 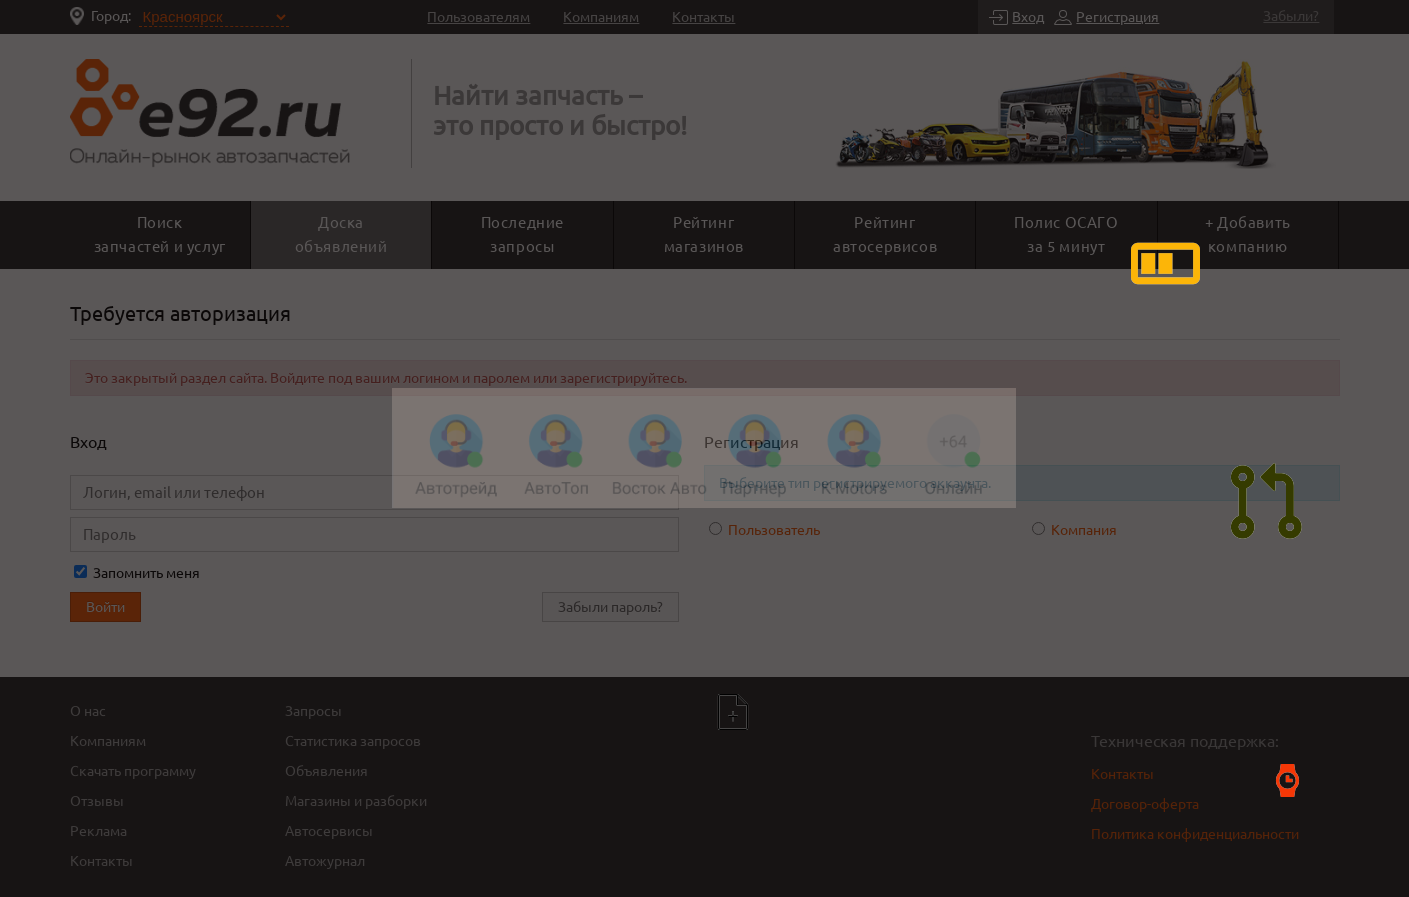 What do you see at coordinates (1265, 502) in the screenshot?
I see `create or view a git pull request` at bounding box center [1265, 502].